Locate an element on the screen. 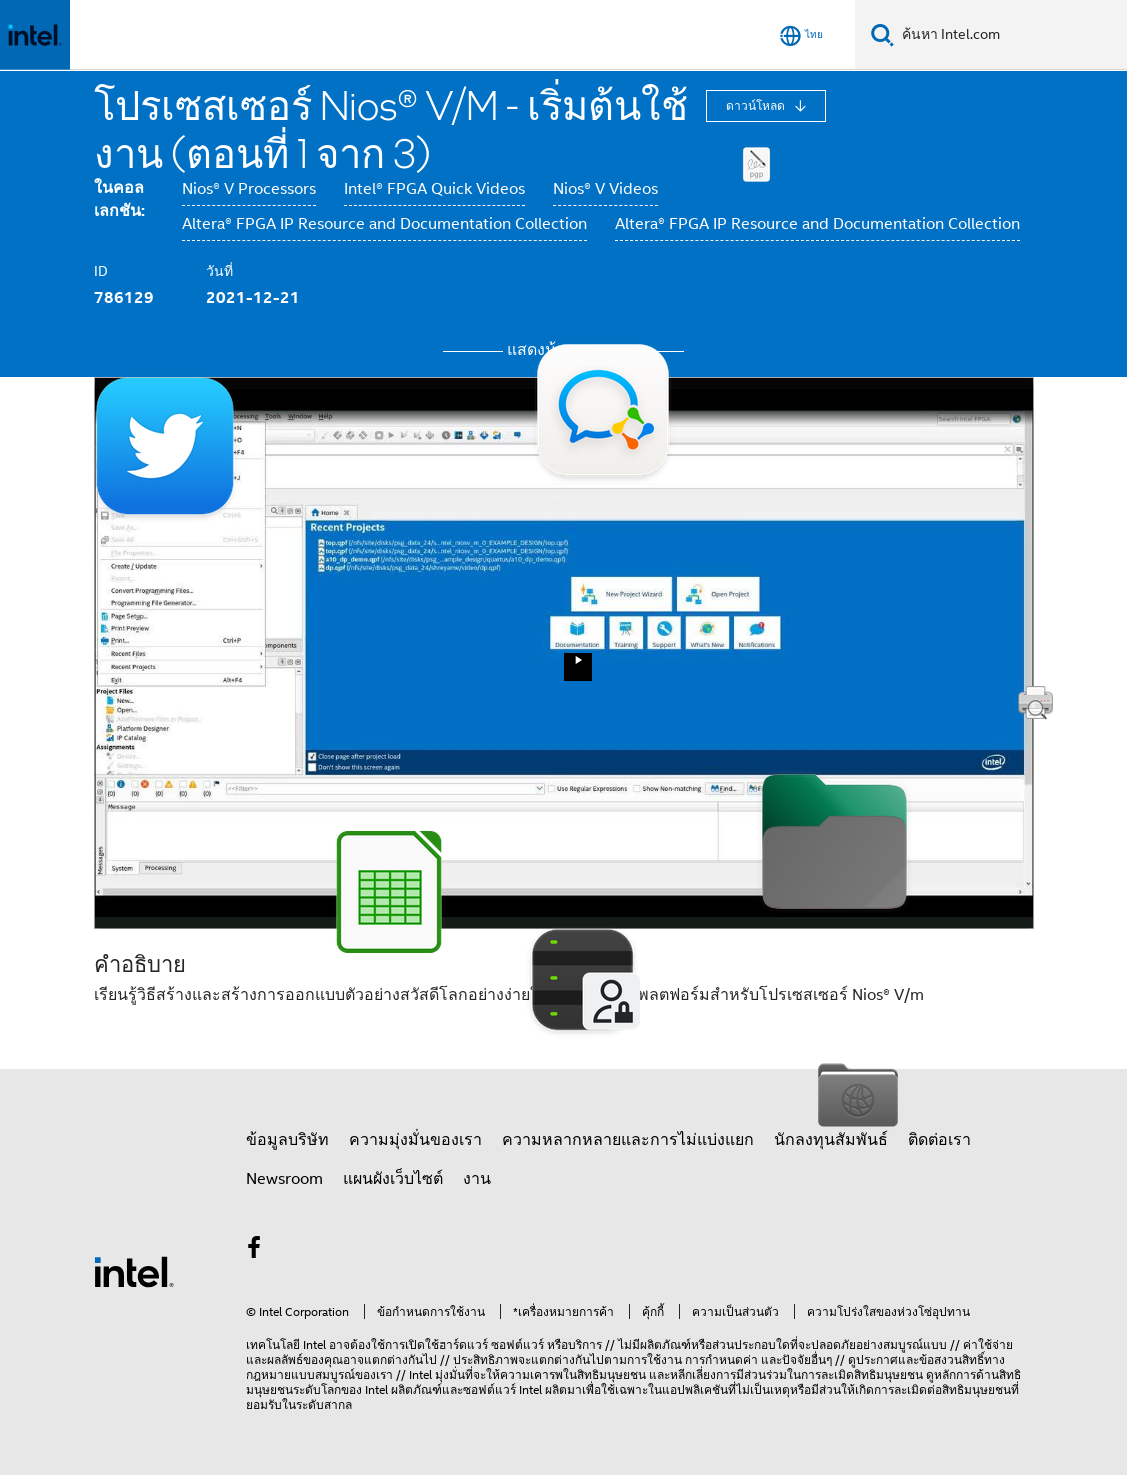  folder containing html or web files is located at coordinates (858, 1095).